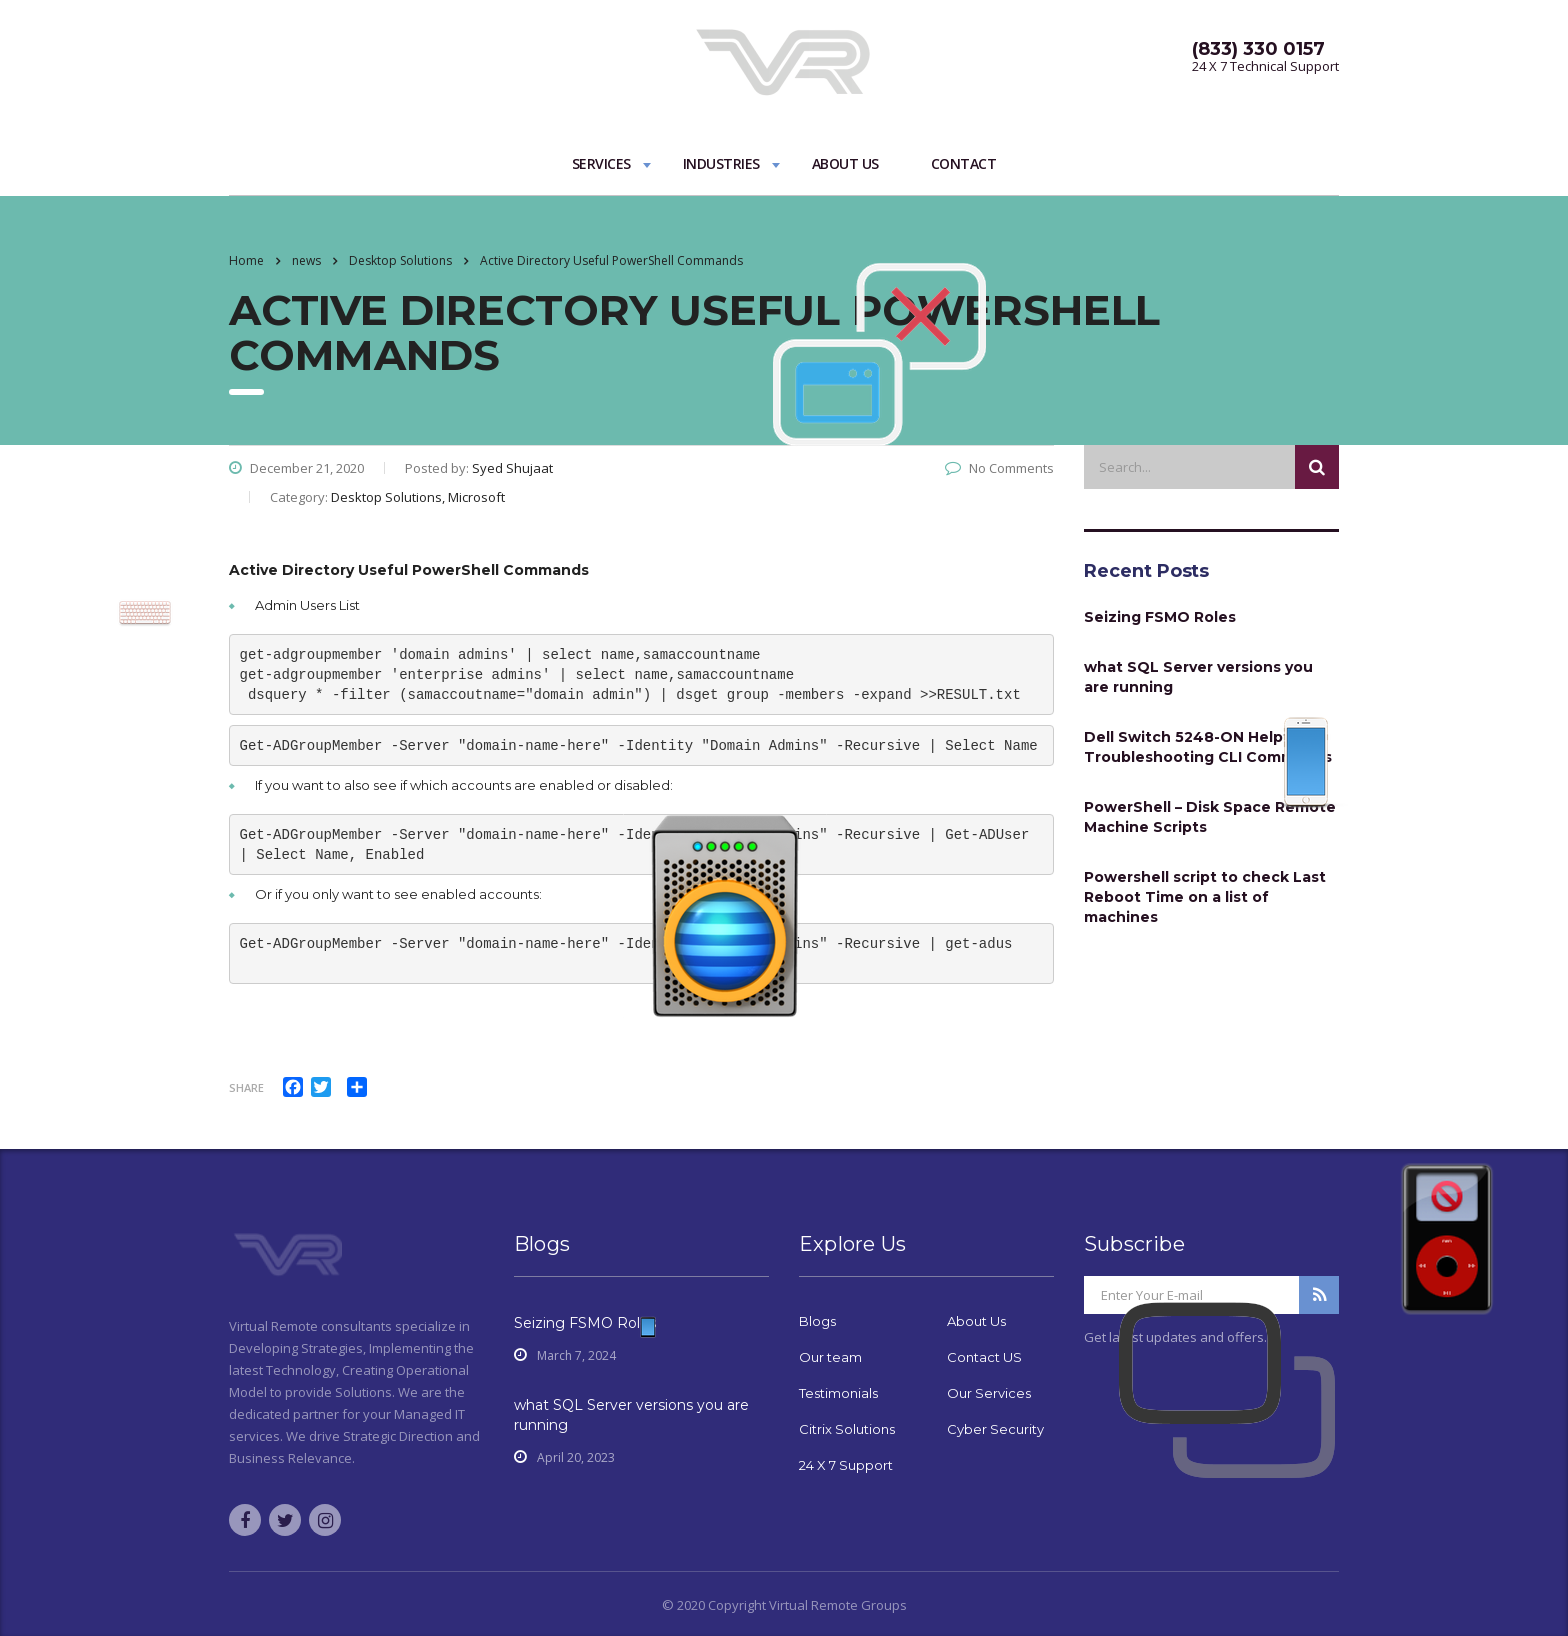  Describe the element at coordinates (1306, 763) in the screenshot. I see `manage connected iPhone device` at that location.